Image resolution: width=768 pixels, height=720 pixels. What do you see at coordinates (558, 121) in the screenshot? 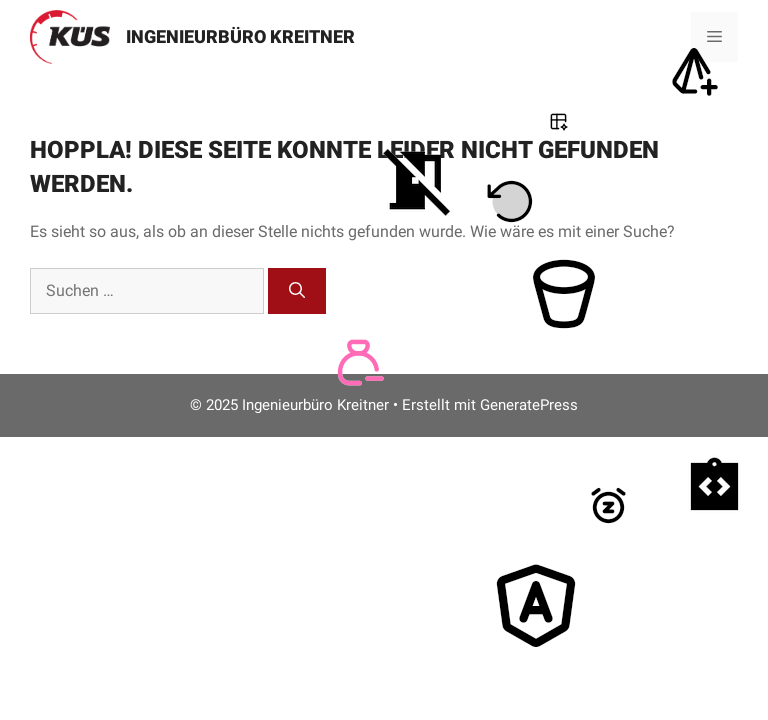
I see `generate table with AI assistance` at bounding box center [558, 121].